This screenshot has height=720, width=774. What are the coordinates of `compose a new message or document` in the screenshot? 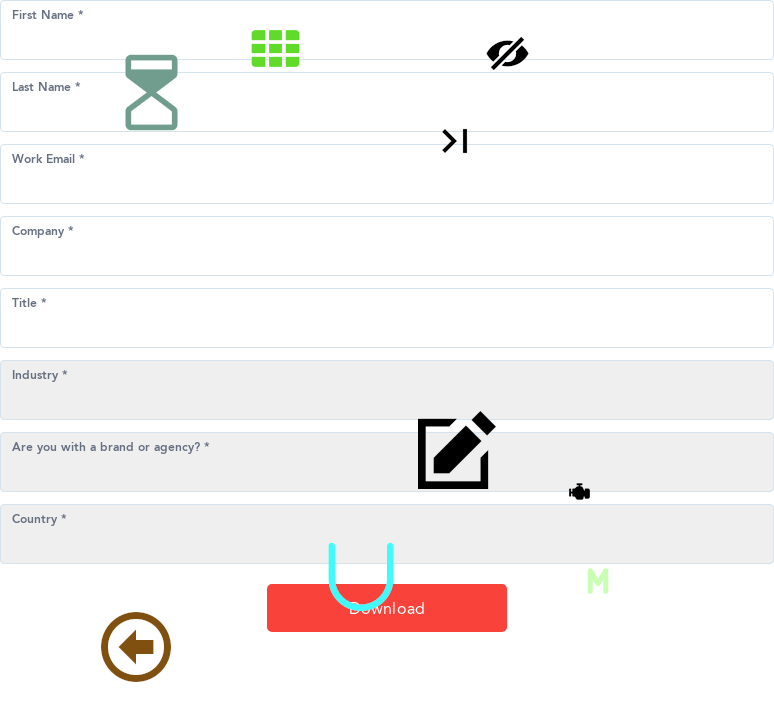 It's located at (457, 450).